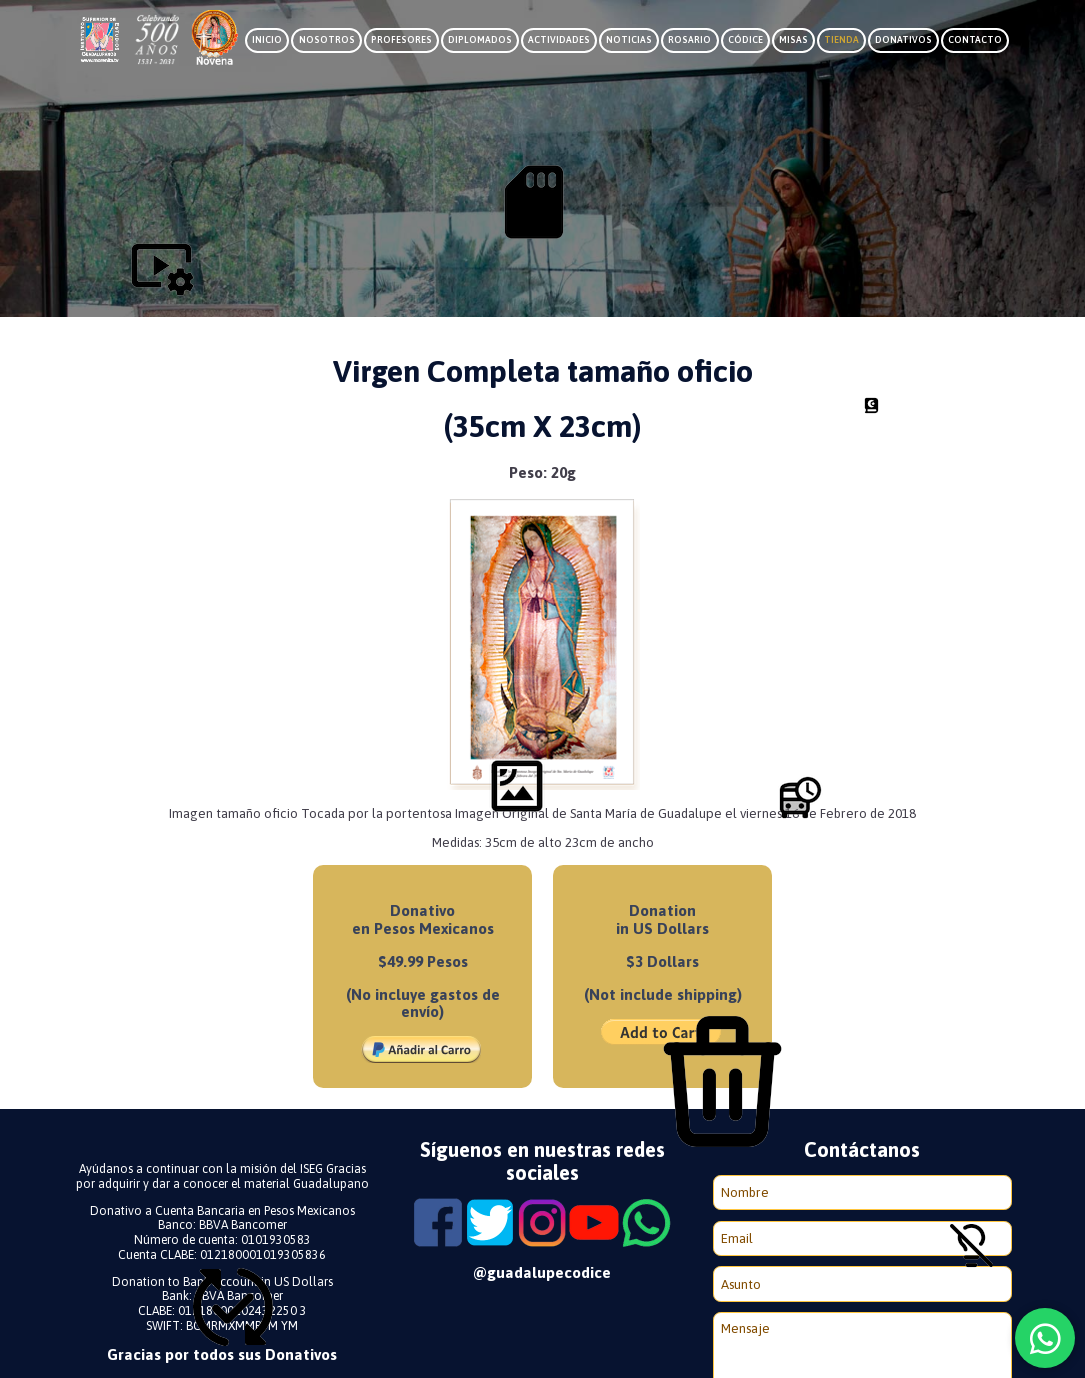 This screenshot has height=1378, width=1085. Describe the element at coordinates (161, 265) in the screenshot. I see `adjust video playback settings` at that location.